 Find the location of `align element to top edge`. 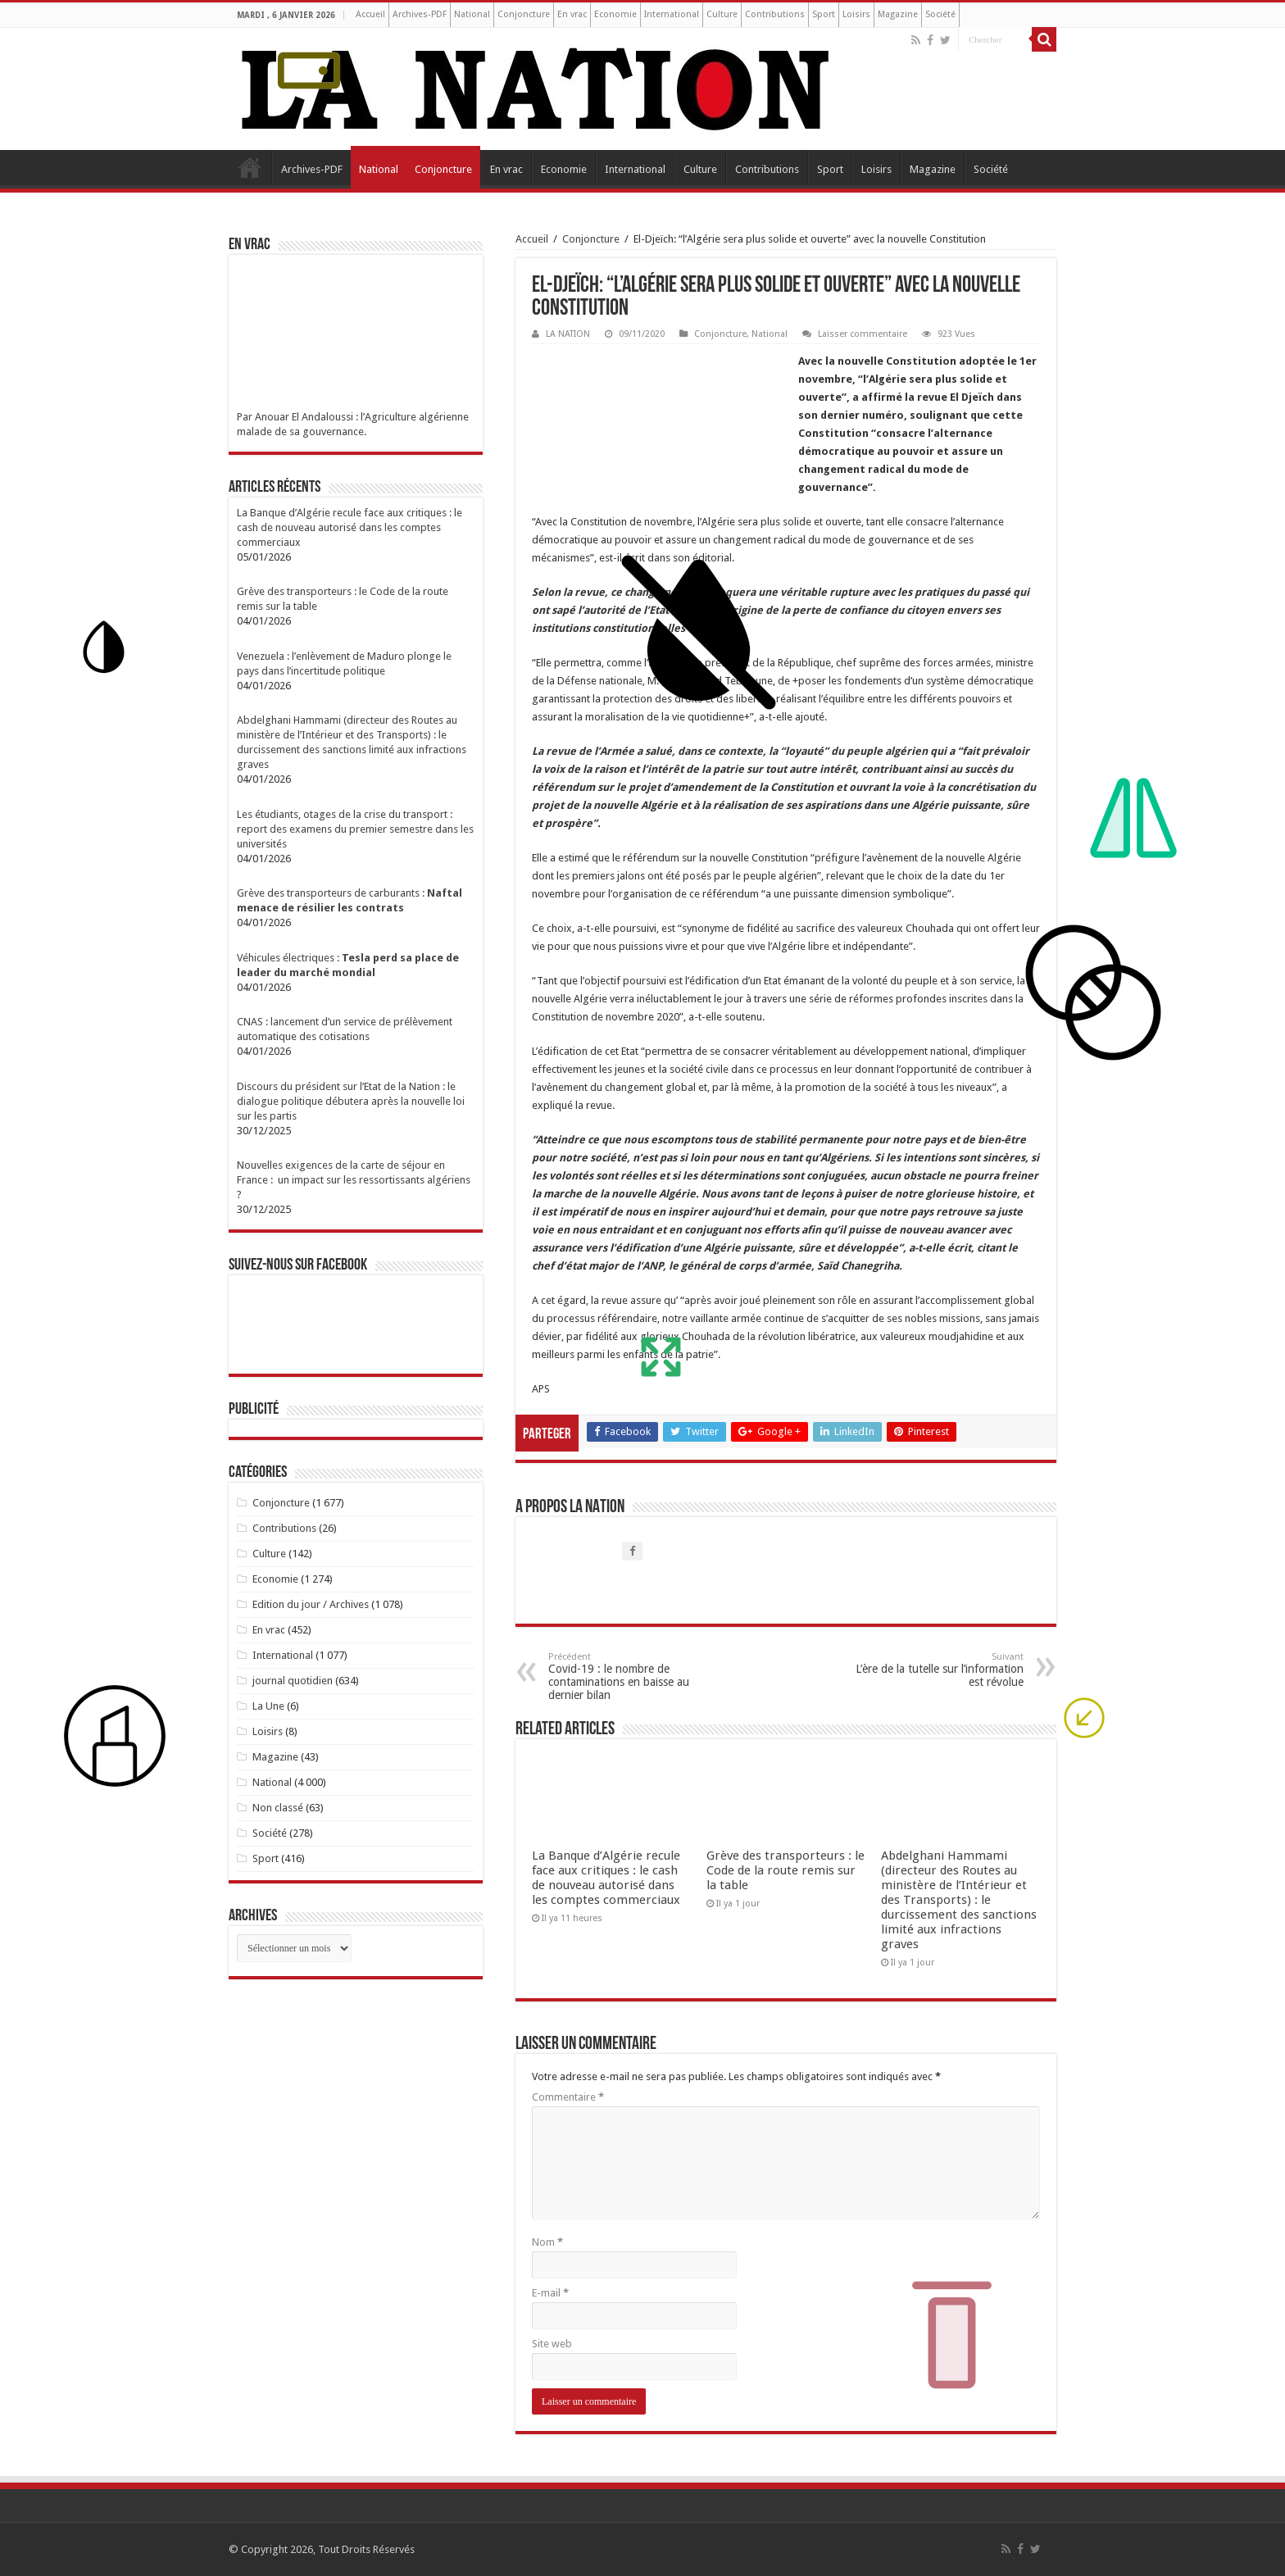

align element to top edge is located at coordinates (951, 2333).